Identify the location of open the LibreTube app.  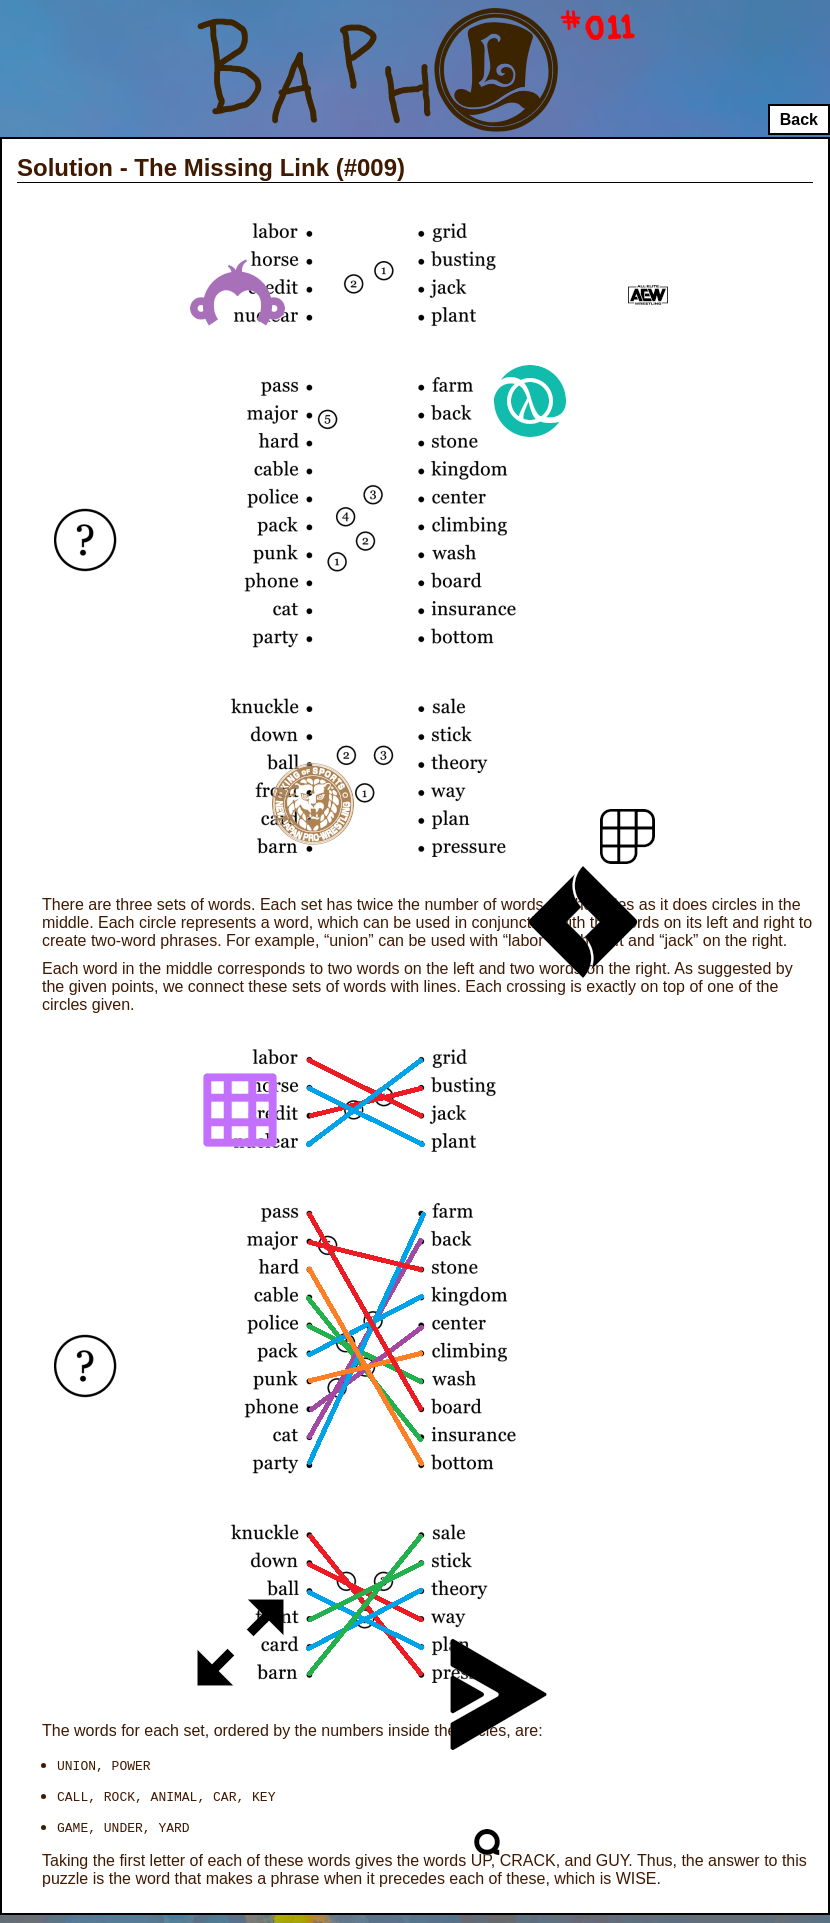
(498, 1694).